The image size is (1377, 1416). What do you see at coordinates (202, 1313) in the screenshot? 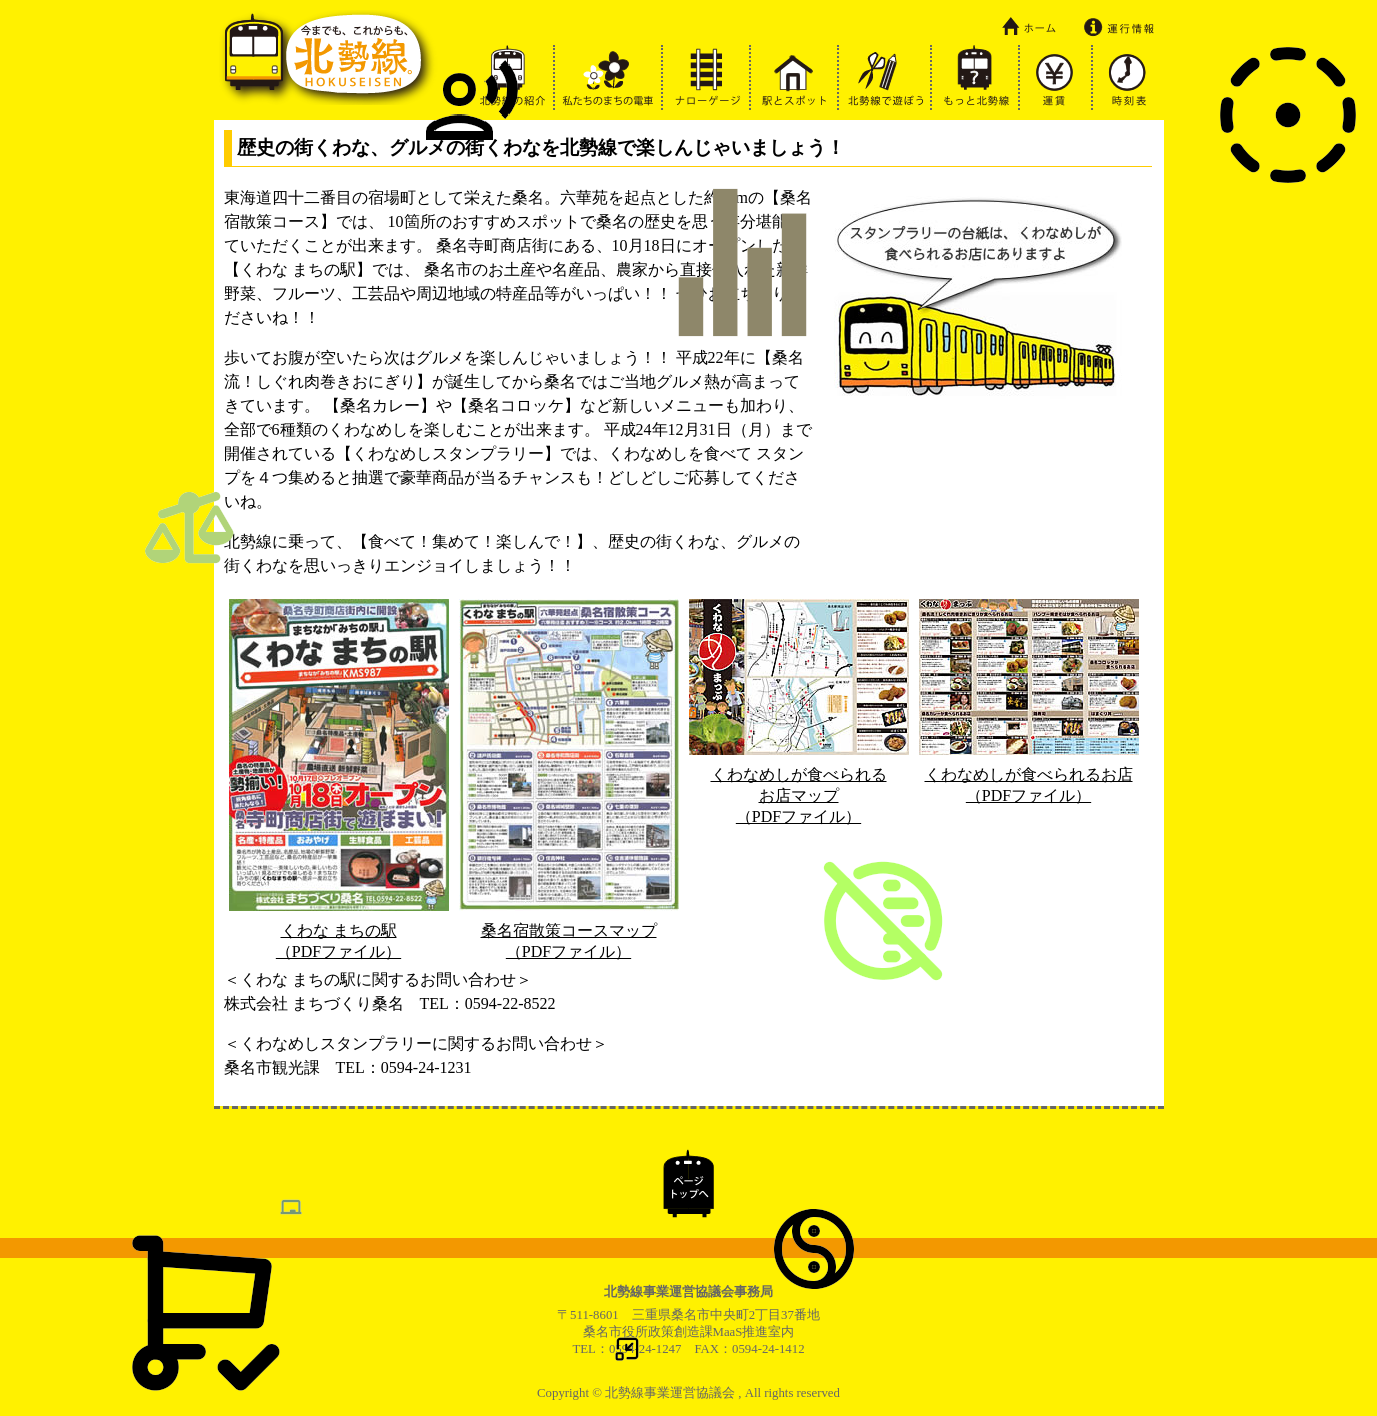
I see `copy items to another cart` at bounding box center [202, 1313].